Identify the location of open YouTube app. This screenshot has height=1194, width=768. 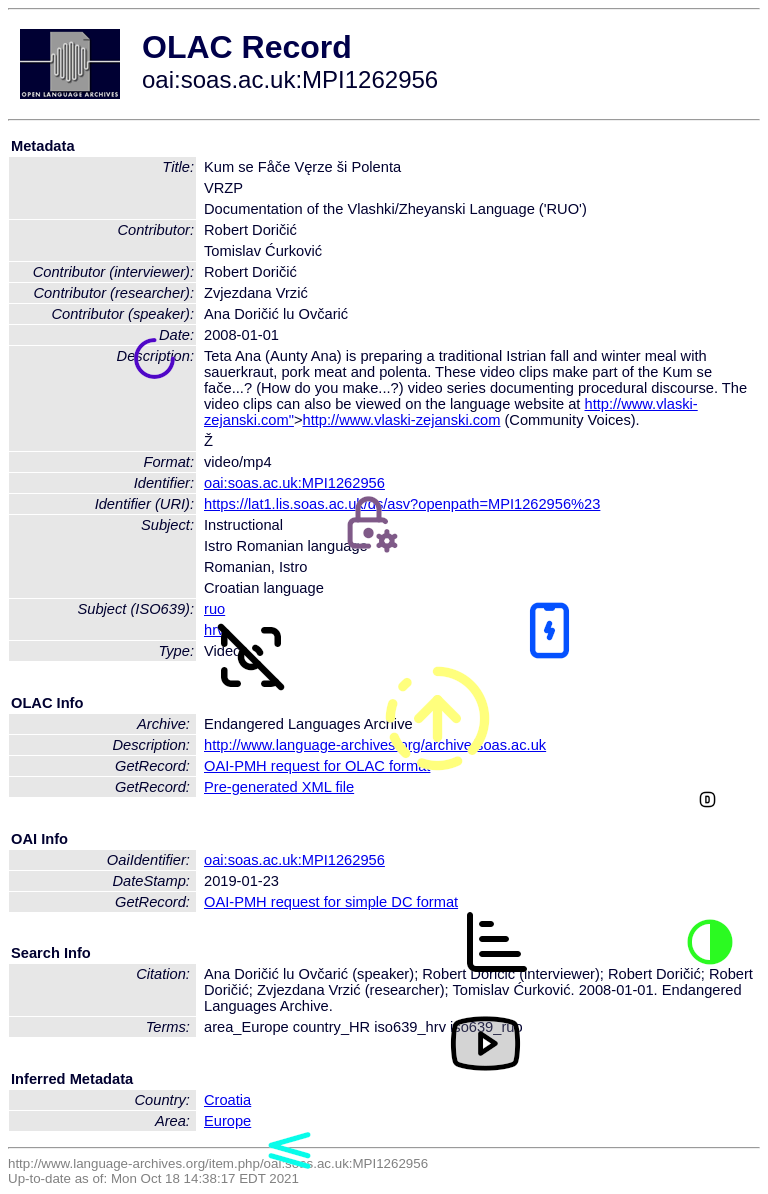
(485, 1043).